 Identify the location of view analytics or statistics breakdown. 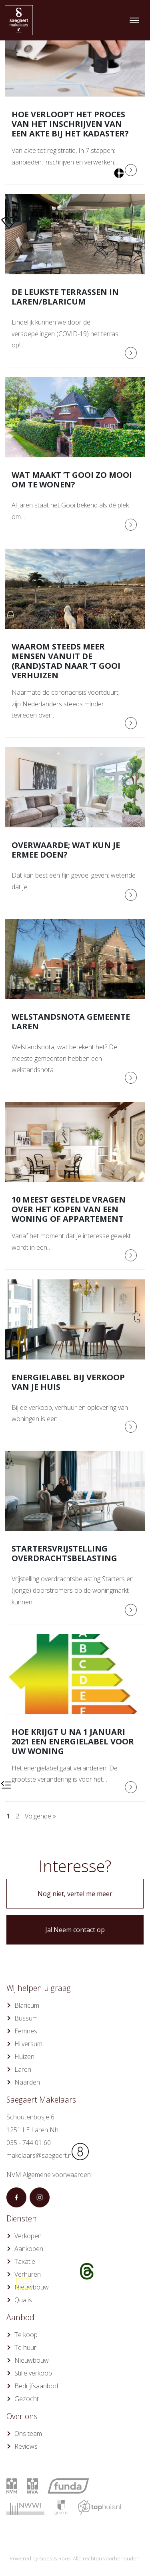
(119, 173).